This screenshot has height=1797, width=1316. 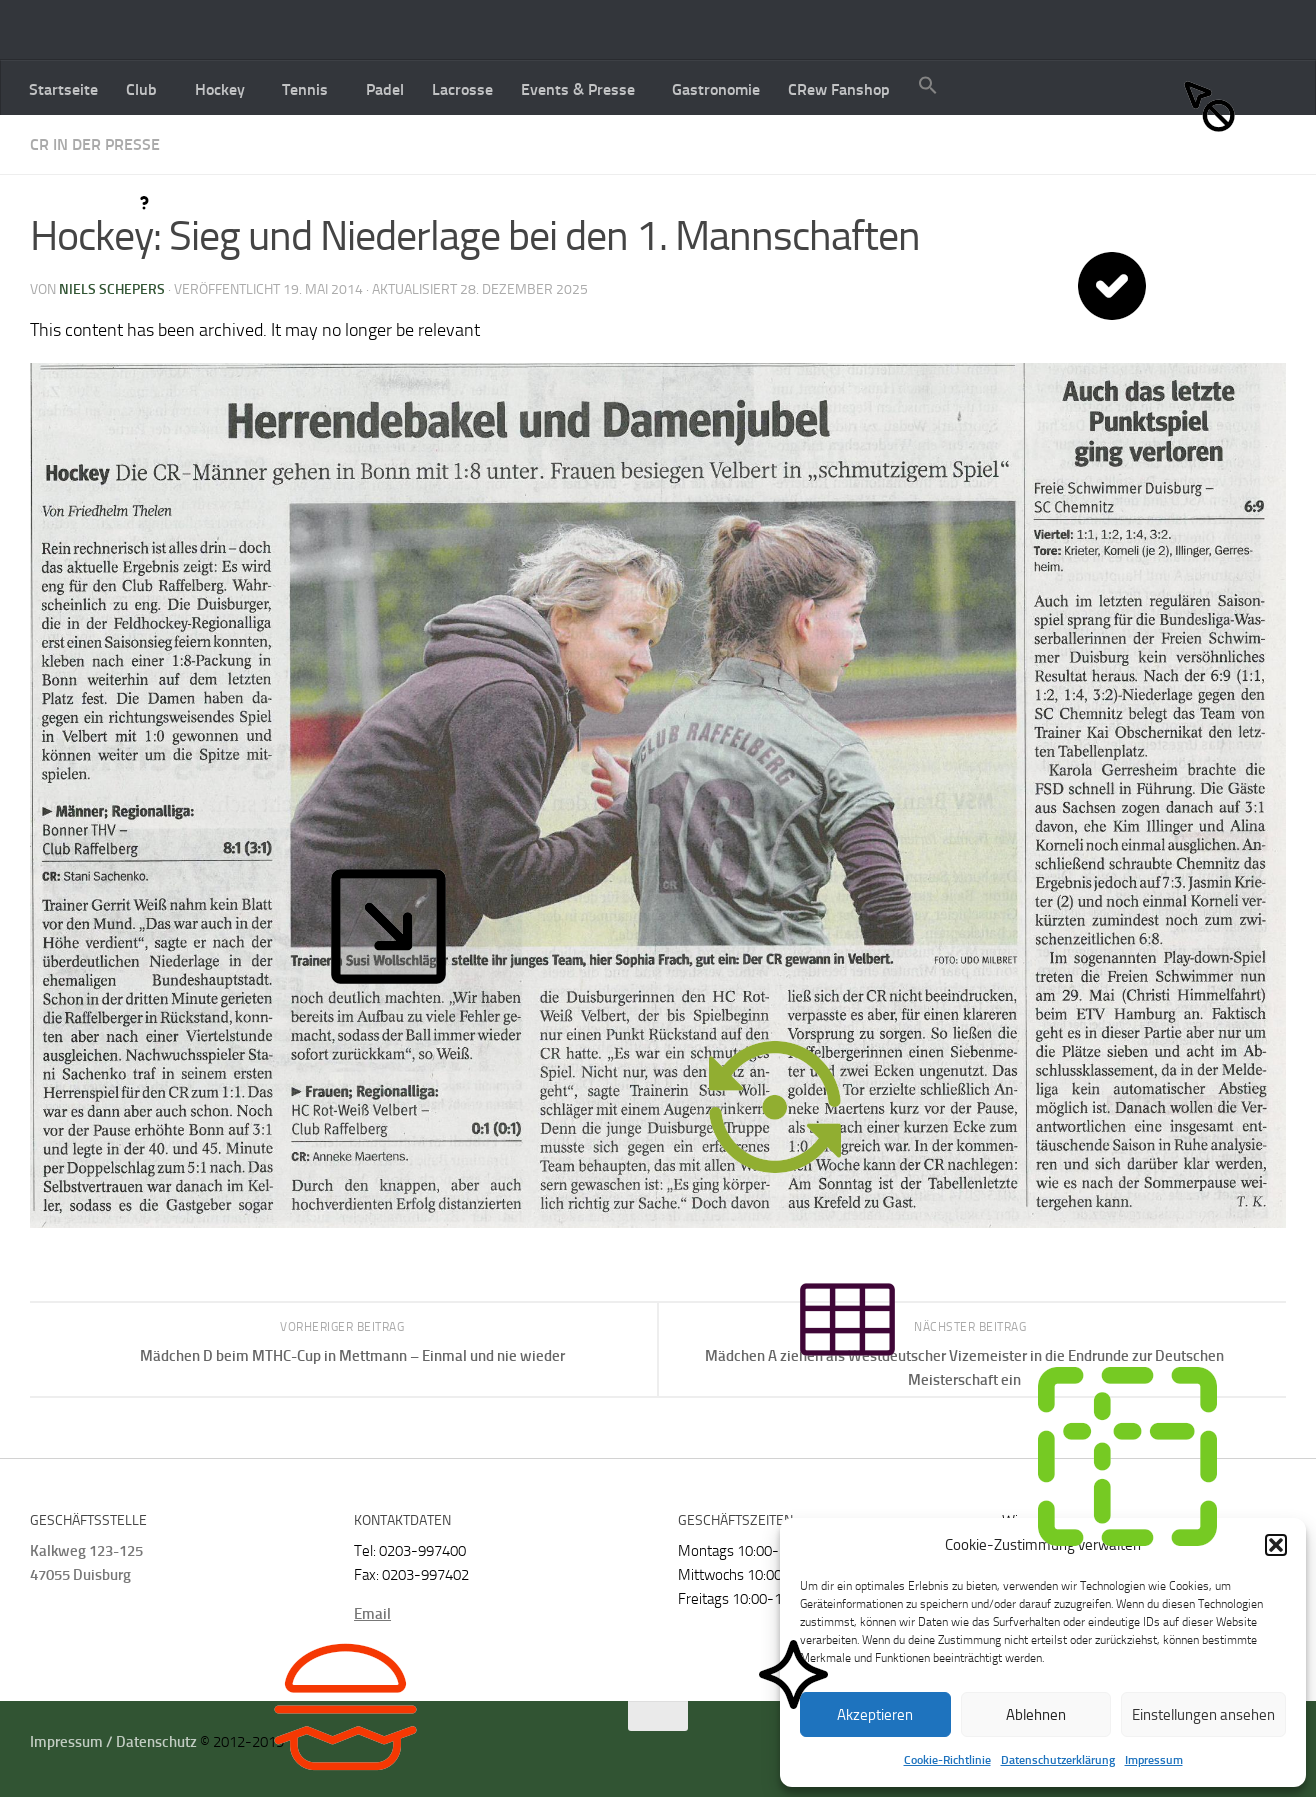 I want to click on indicates AI-generated or enhanced content, so click(x=793, y=1674).